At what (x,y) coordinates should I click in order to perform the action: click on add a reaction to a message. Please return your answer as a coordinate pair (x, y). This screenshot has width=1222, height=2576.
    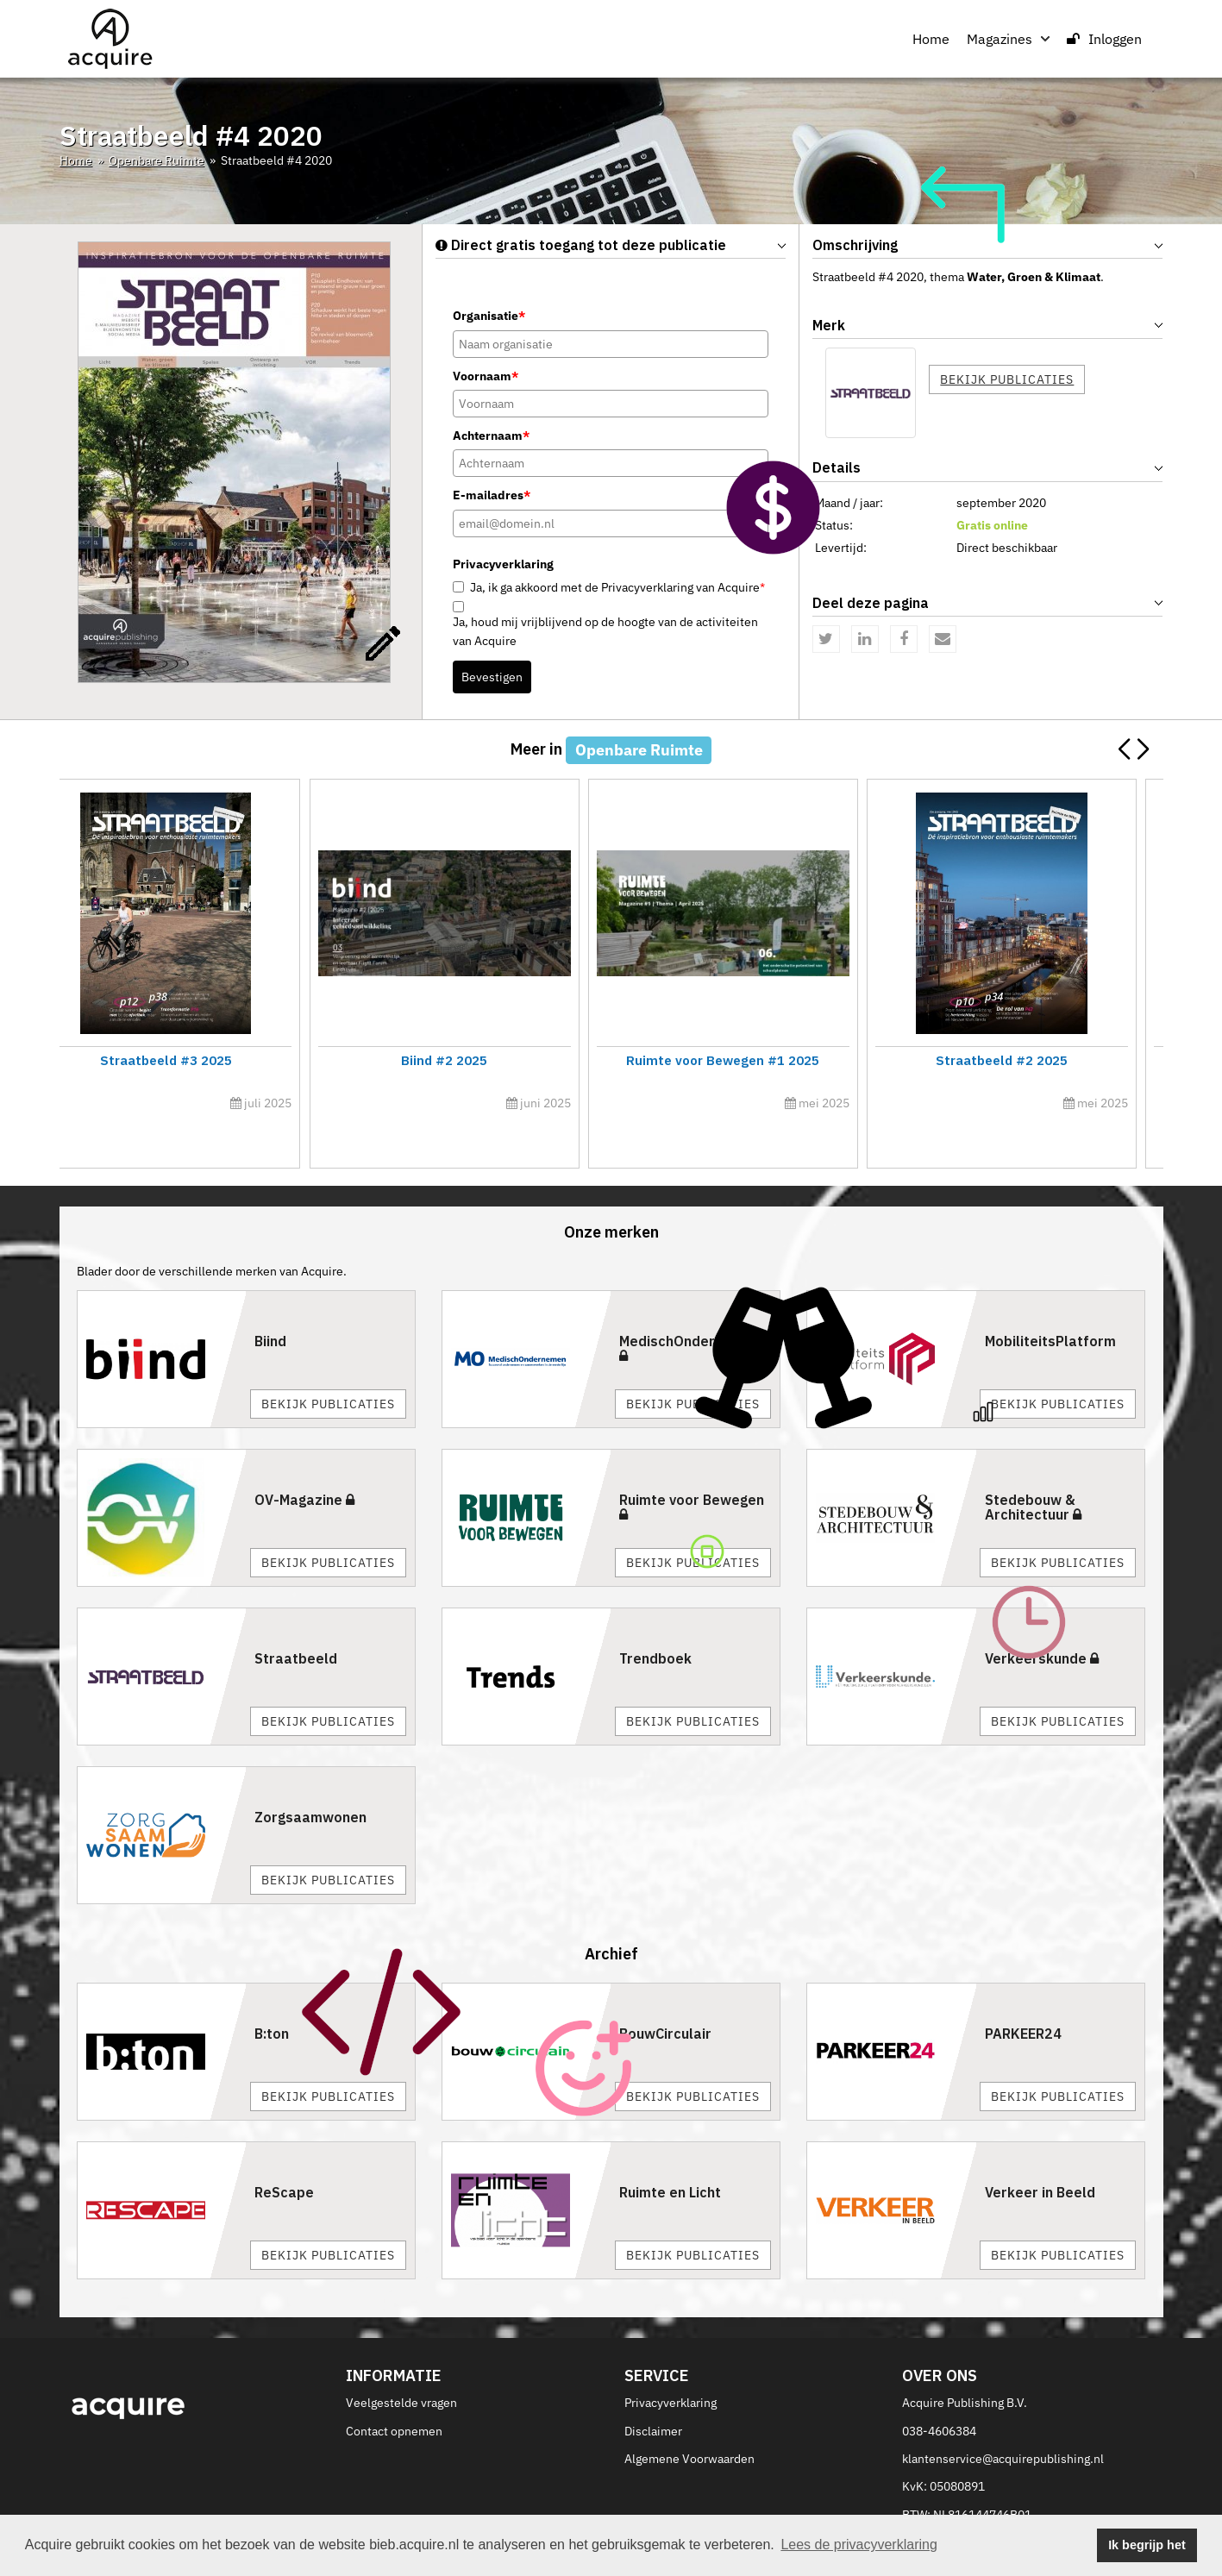
    Looking at the image, I should click on (583, 2068).